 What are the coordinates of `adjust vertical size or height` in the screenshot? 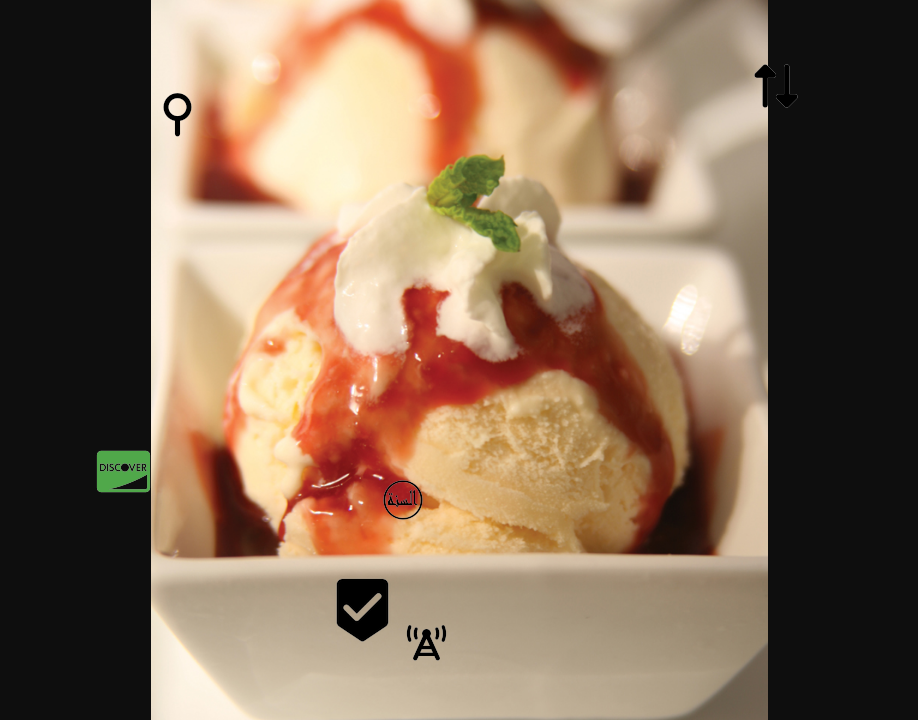 It's located at (776, 86).